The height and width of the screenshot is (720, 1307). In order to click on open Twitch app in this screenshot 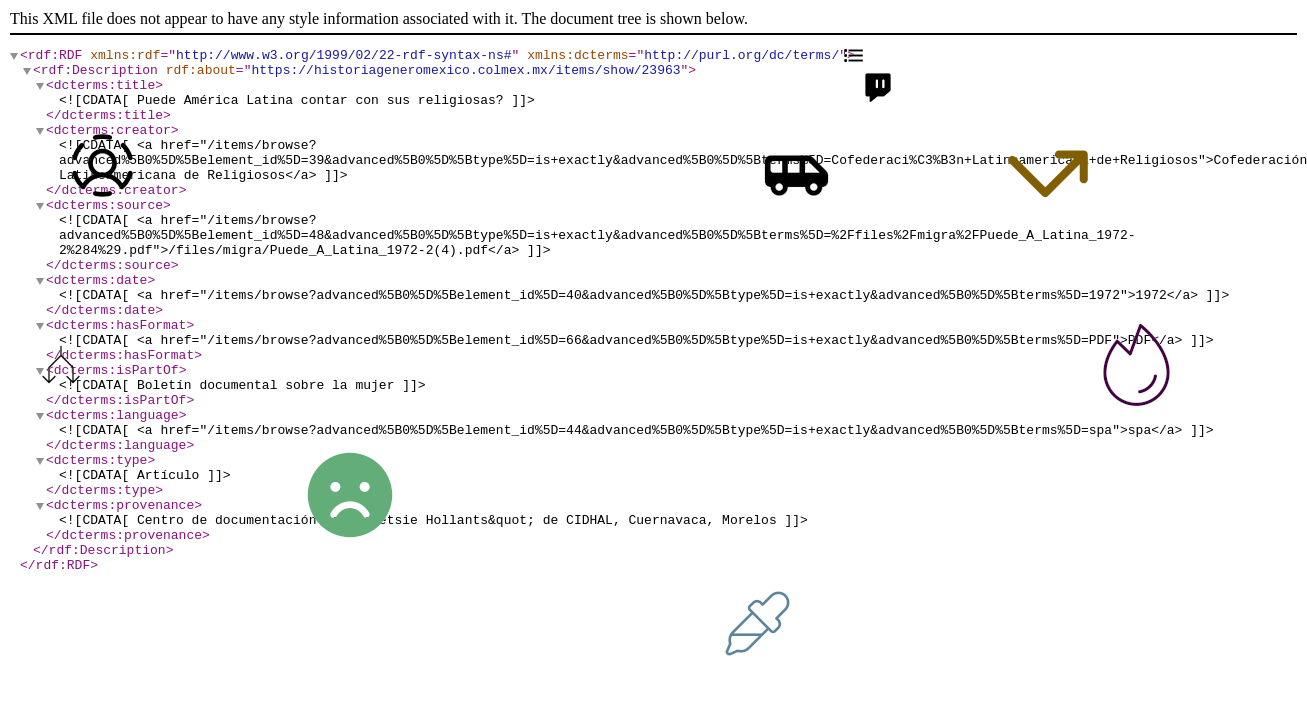, I will do `click(878, 86)`.